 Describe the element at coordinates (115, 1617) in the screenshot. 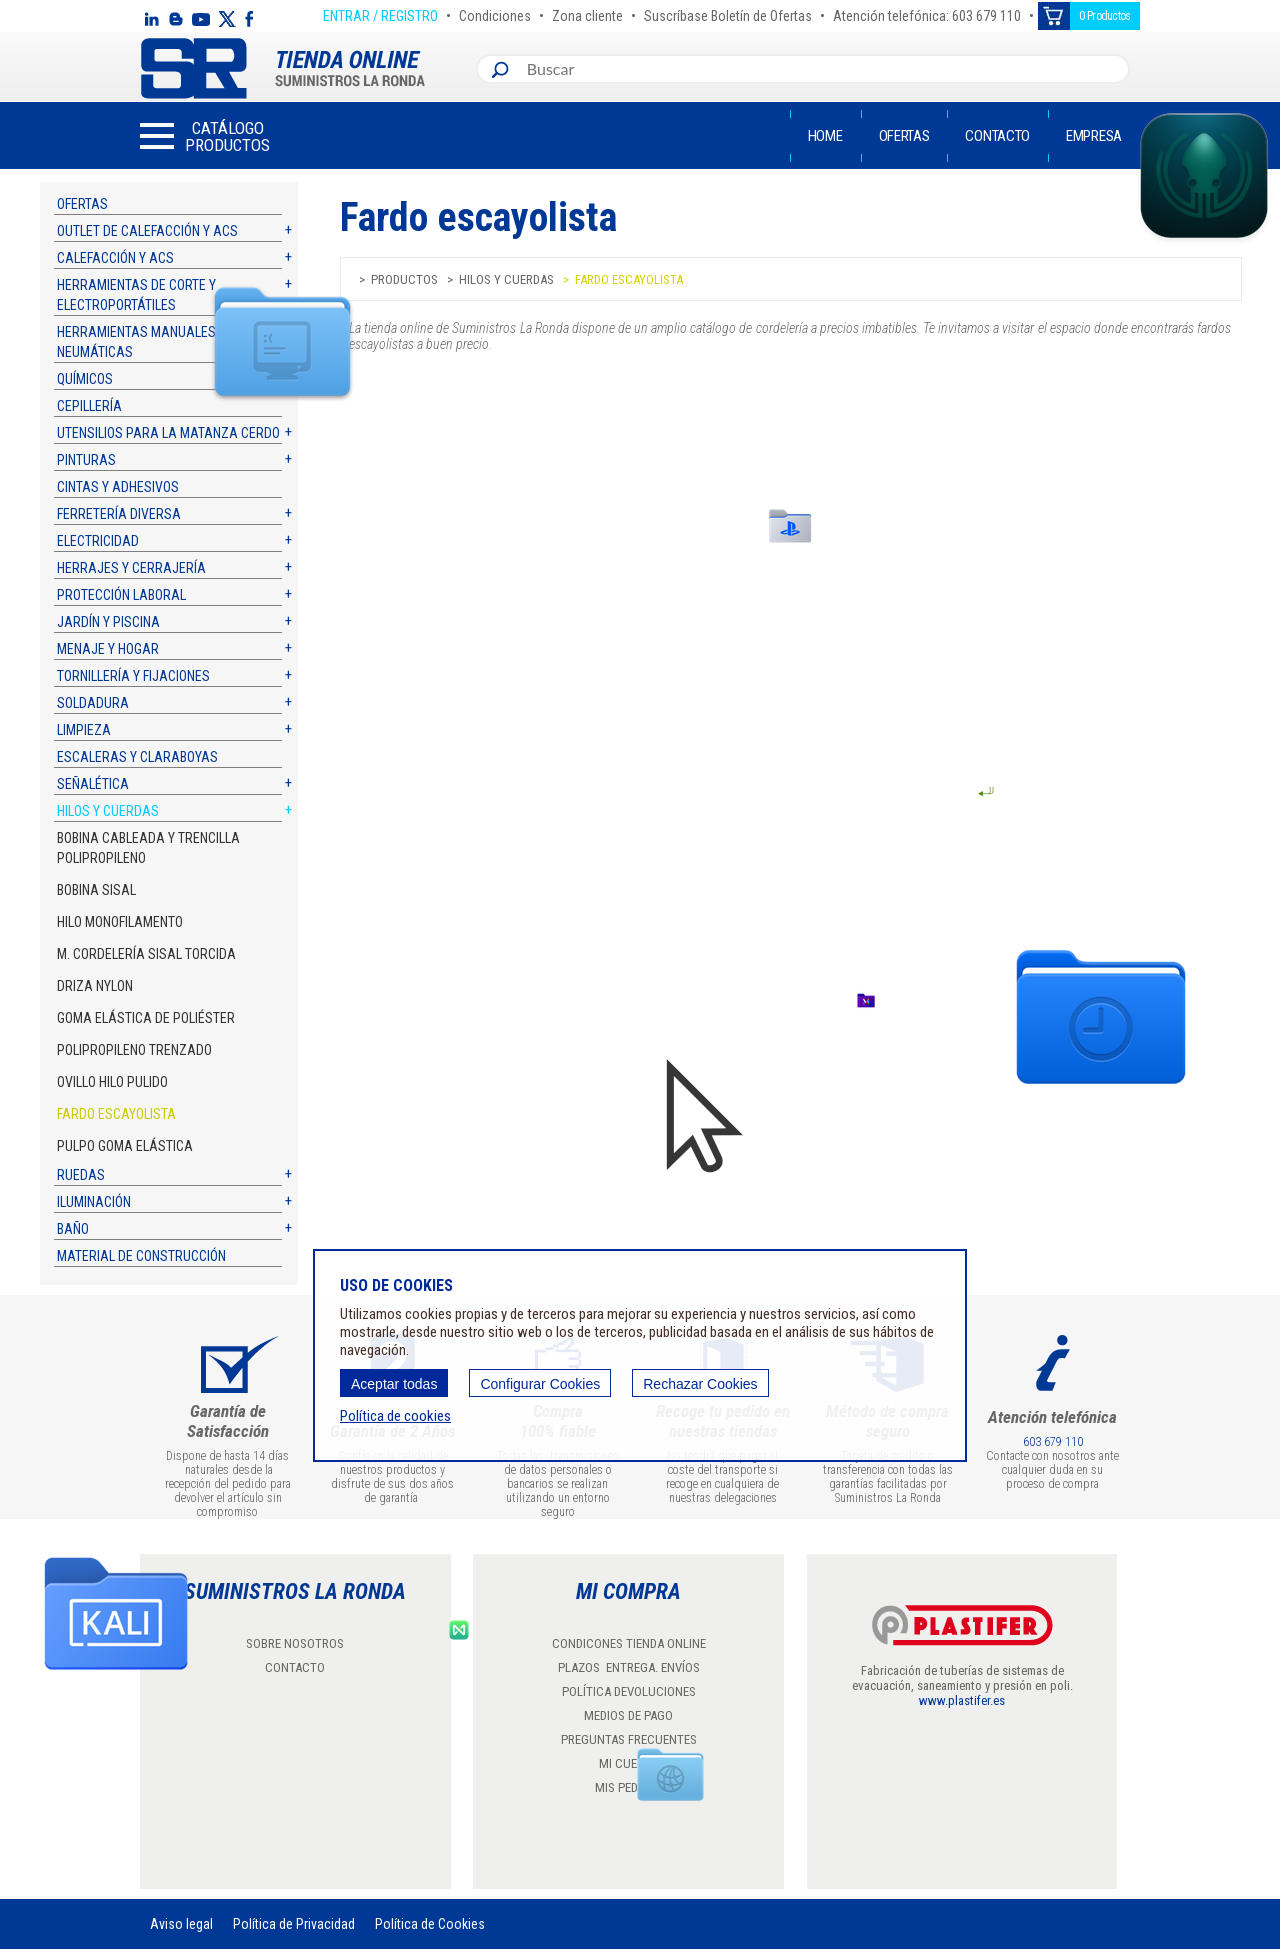

I see `folder containing kali linux files or tools` at that location.